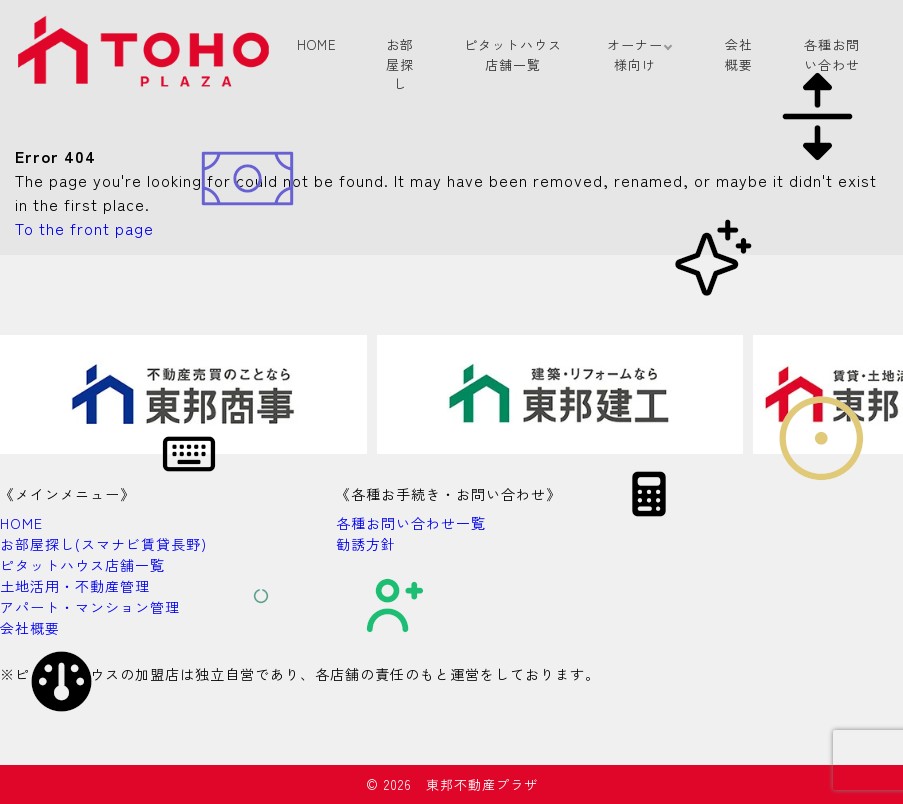 Image resolution: width=903 pixels, height=804 pixels. What do you see at coordinates (649, 494) in the screenshot?
I see `open the calculator app` at bounding box center [649, 494].